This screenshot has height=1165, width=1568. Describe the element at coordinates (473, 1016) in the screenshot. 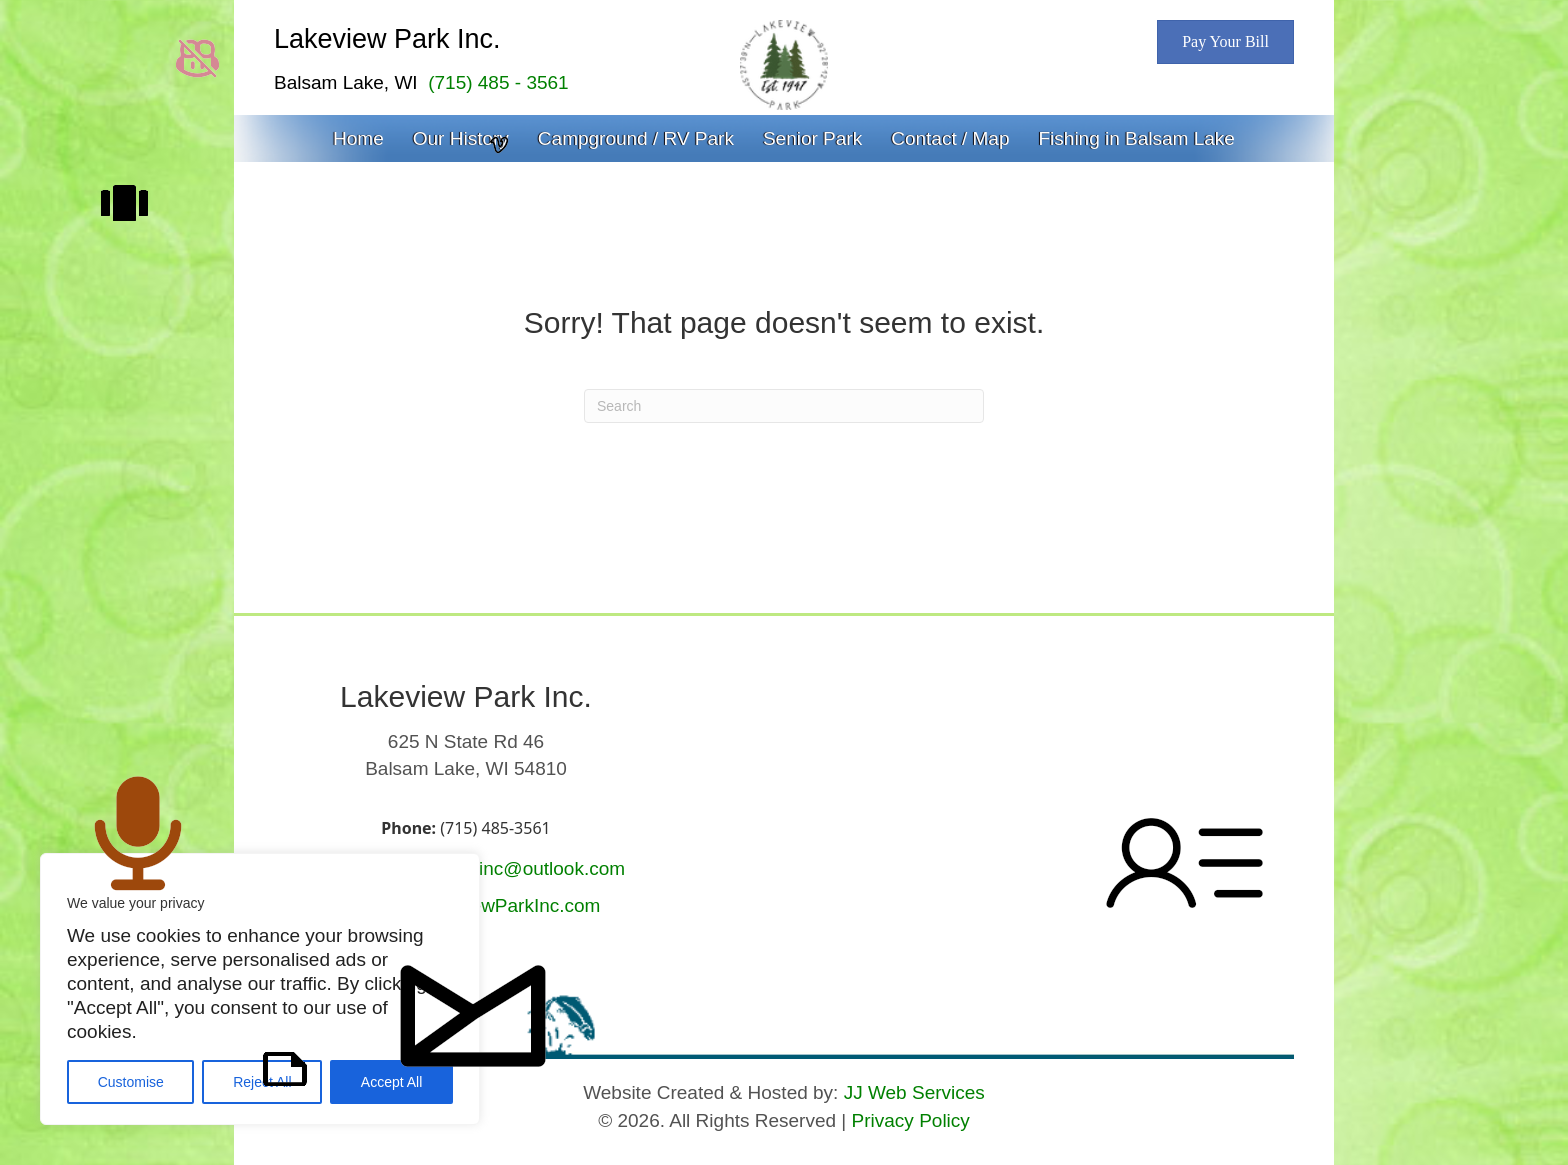

I see `campaign monitor logo` at that location.